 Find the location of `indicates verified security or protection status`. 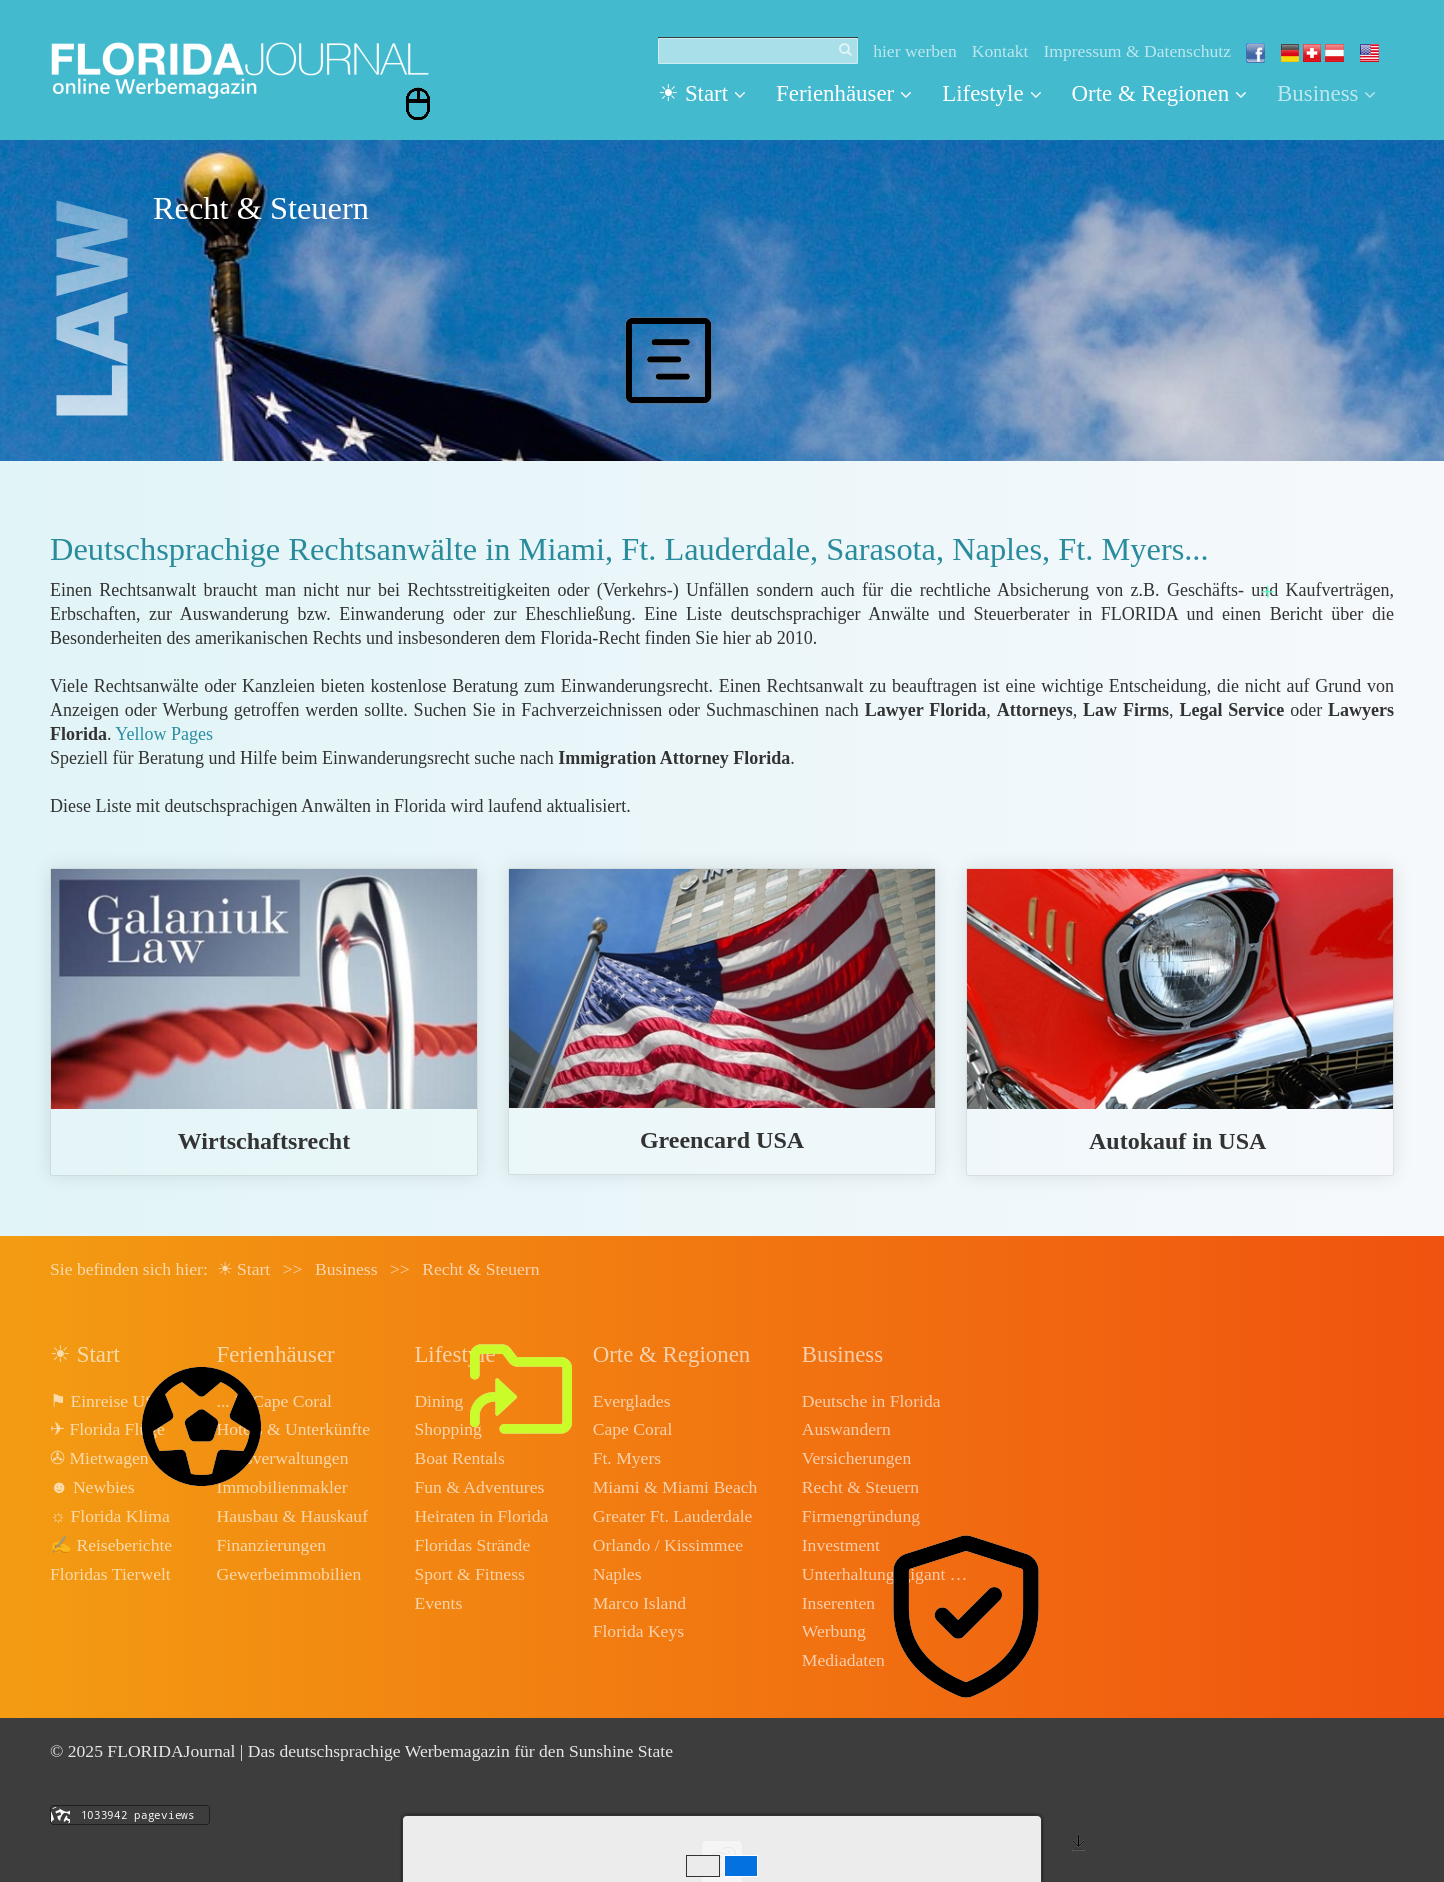

indicates verified security or protection status is located at coordinates (966, 1618).